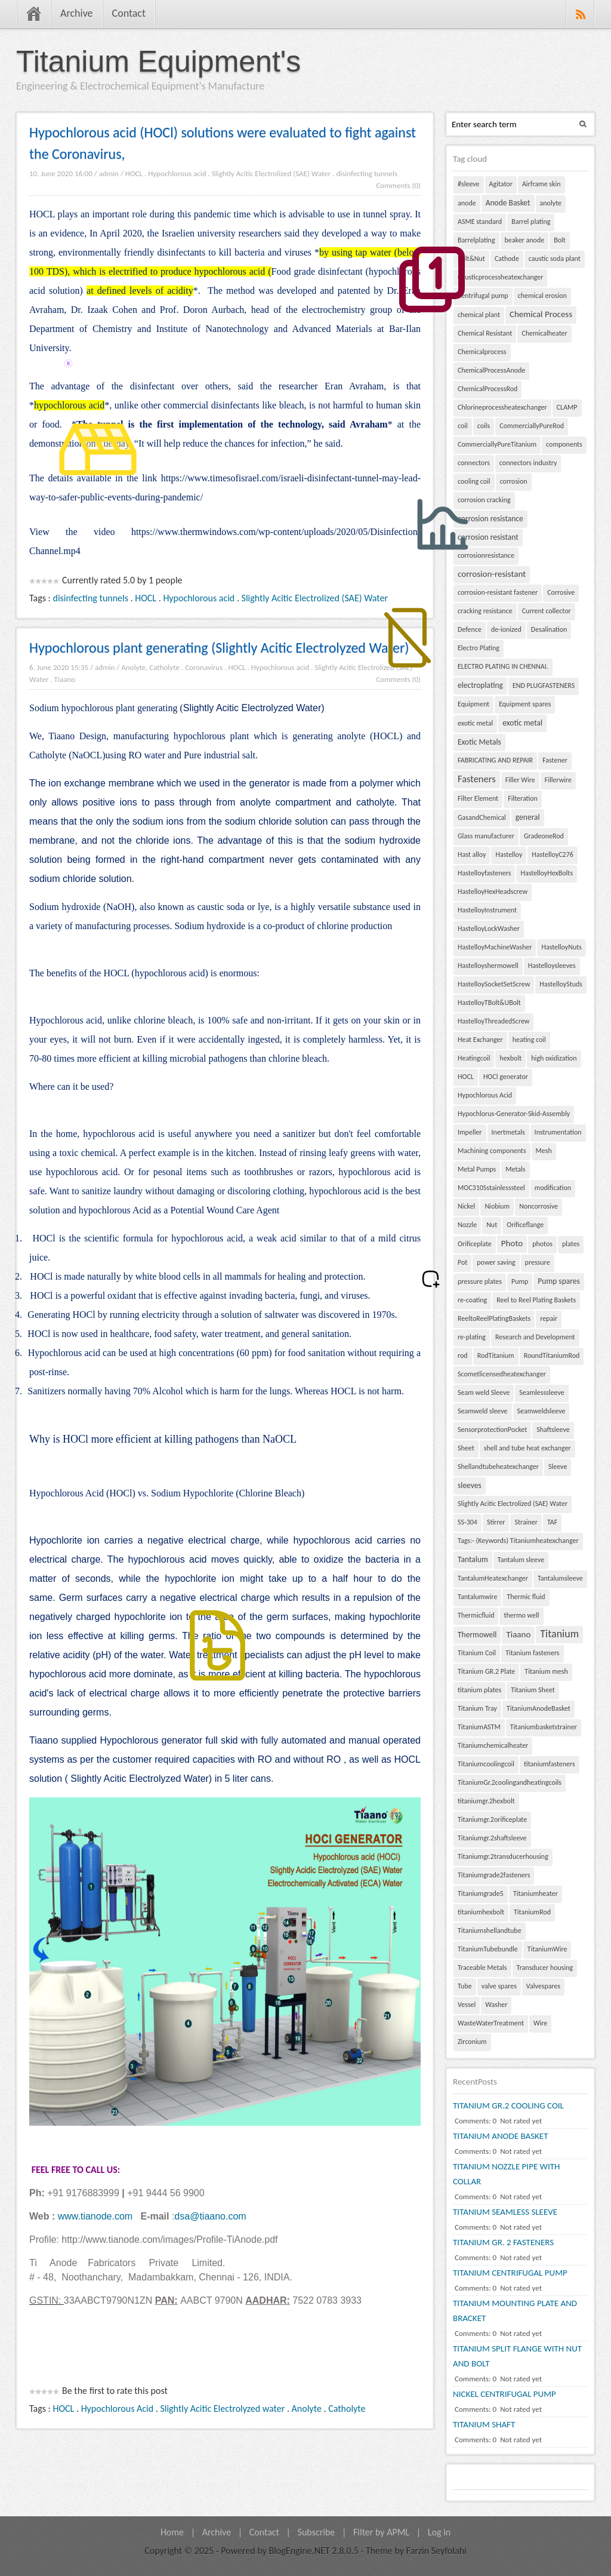 This screenshot has height=2576, width=611. I want to click on view solar panel system status, so click(98, 452).